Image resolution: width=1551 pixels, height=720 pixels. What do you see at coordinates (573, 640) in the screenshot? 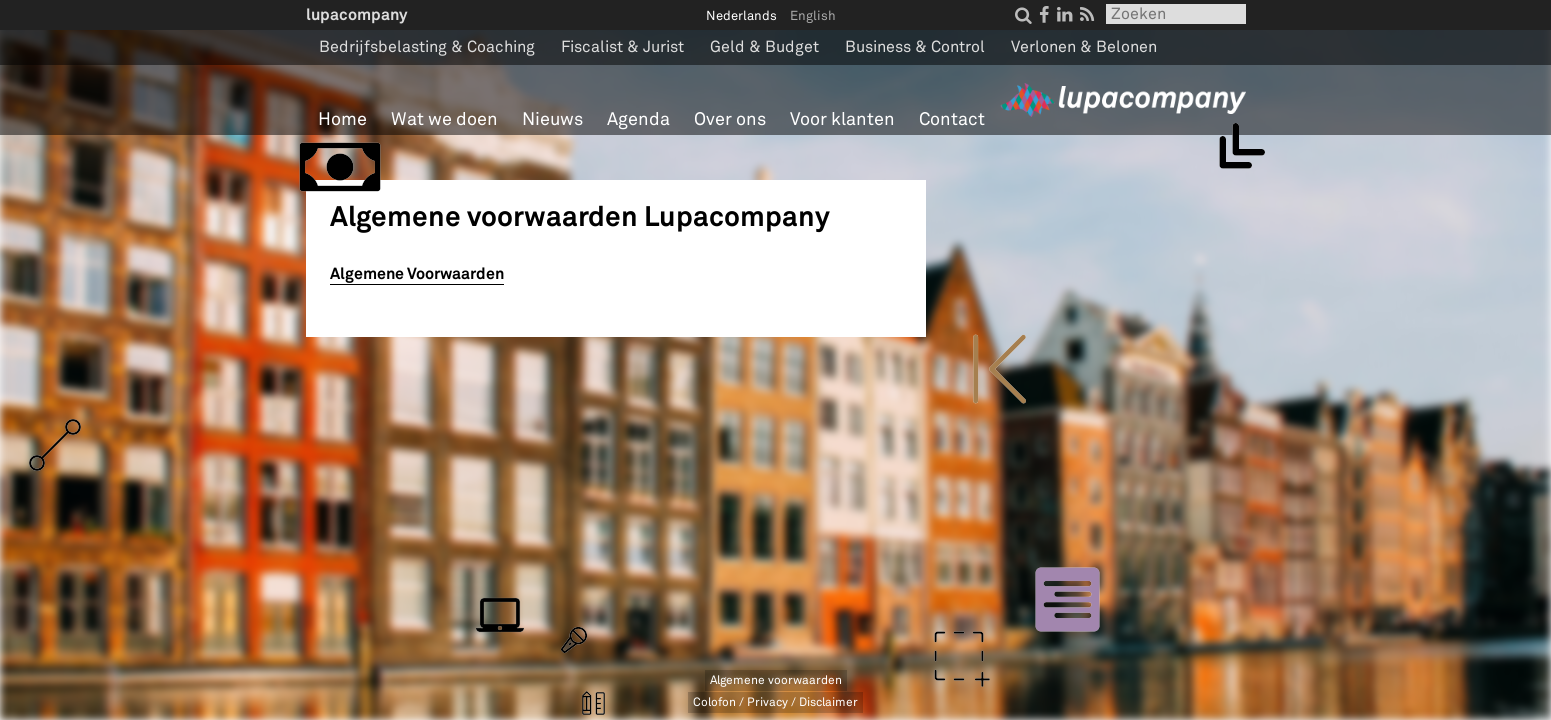
I see `access voice recording or audio input` at bounding box center [573, 640].